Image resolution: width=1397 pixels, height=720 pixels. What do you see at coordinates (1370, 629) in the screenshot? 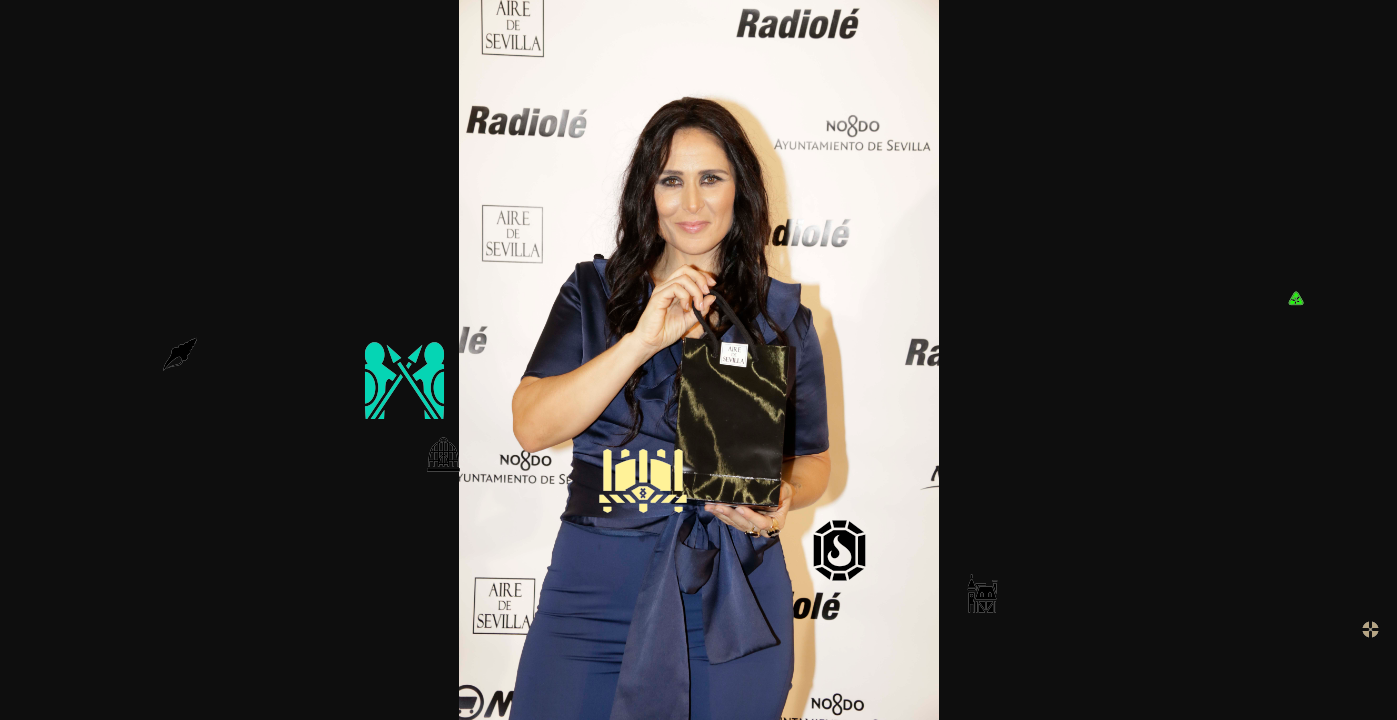
I see `target or crosshair indicator` at bounding box center [1370, 629].